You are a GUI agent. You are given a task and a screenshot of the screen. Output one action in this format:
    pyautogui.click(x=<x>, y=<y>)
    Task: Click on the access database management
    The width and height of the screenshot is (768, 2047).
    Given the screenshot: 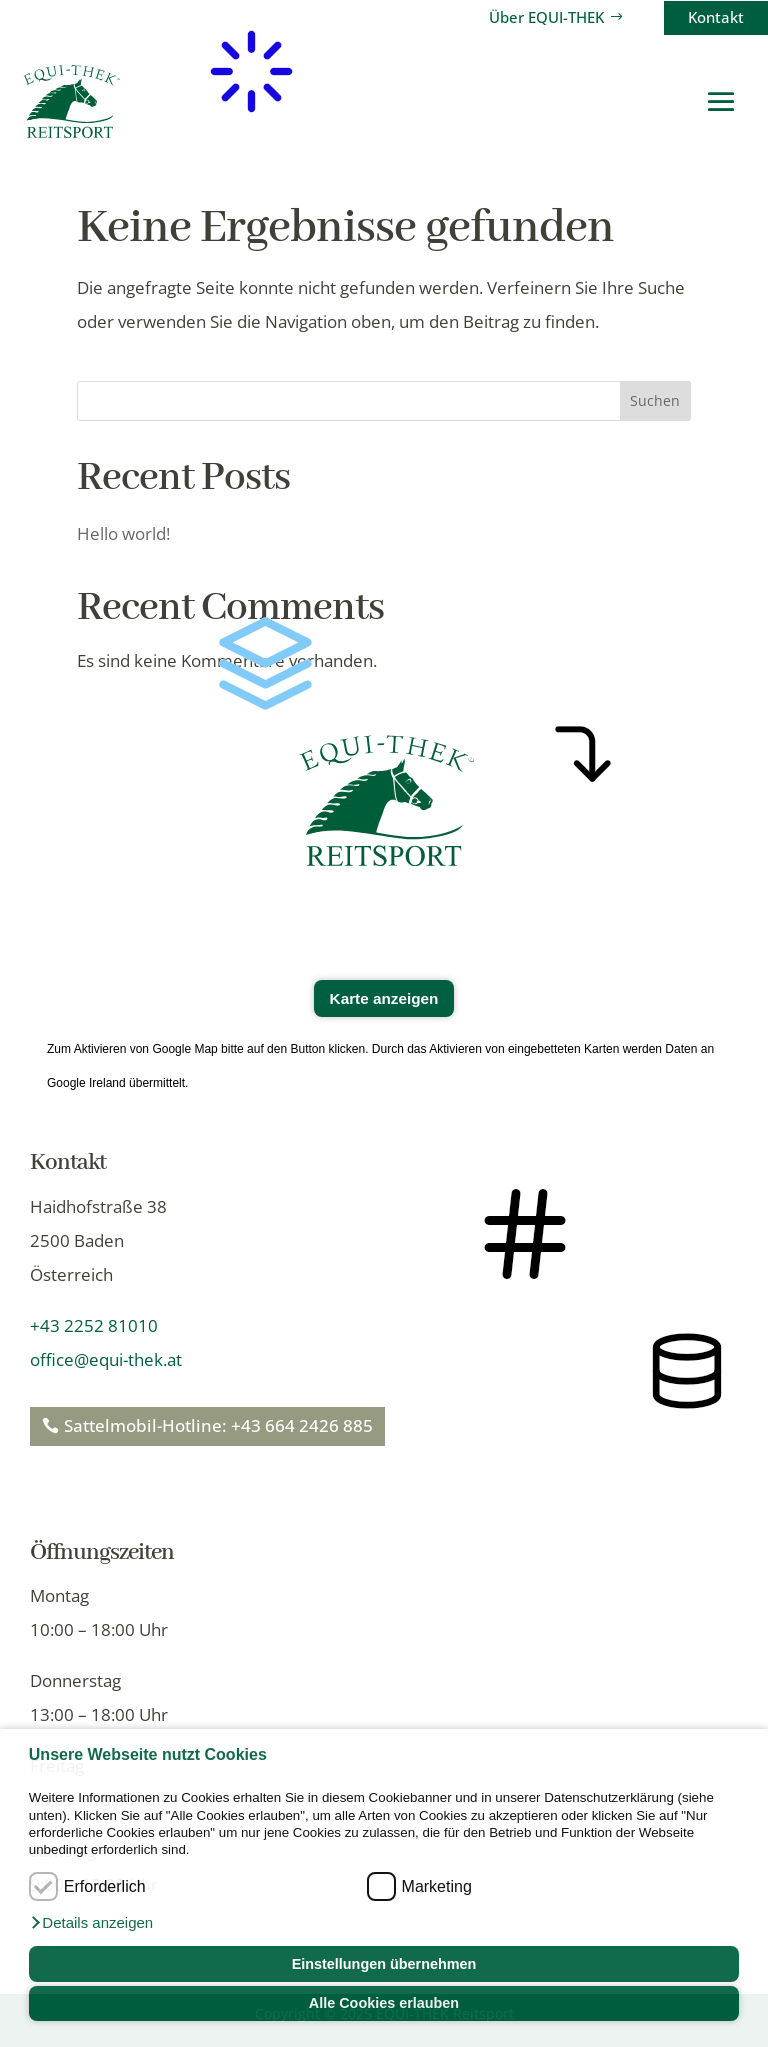 What is the action you would take?
    pyautogui.click(x=687, y=1371)
    